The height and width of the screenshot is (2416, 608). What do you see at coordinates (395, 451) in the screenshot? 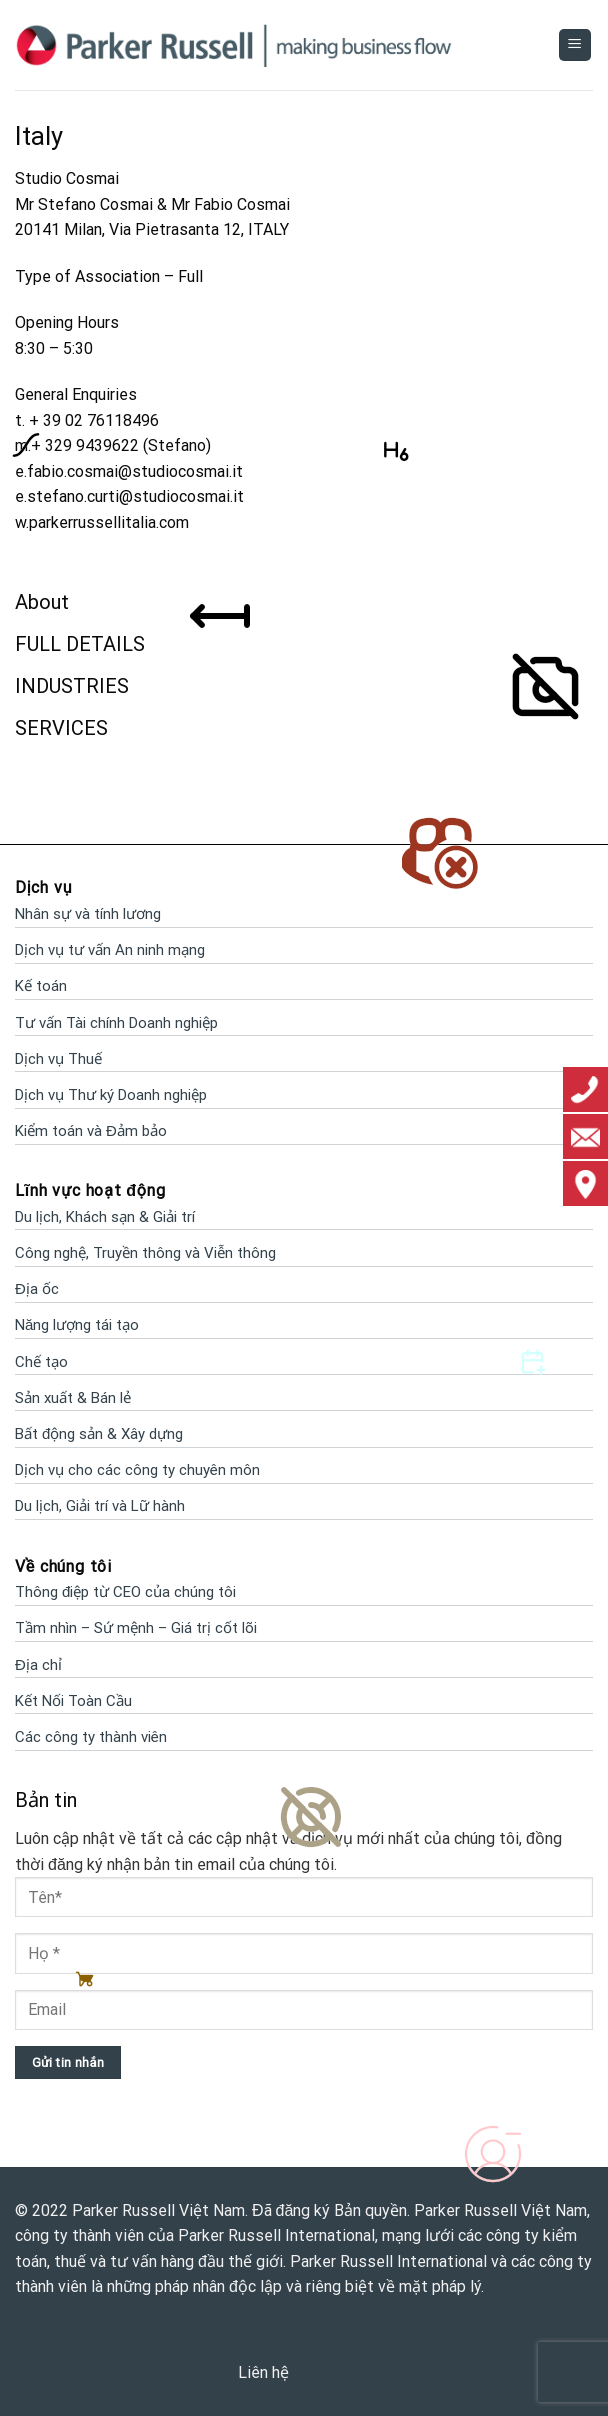
I see `format text as heading level 6` at bounding box center [395, 451].